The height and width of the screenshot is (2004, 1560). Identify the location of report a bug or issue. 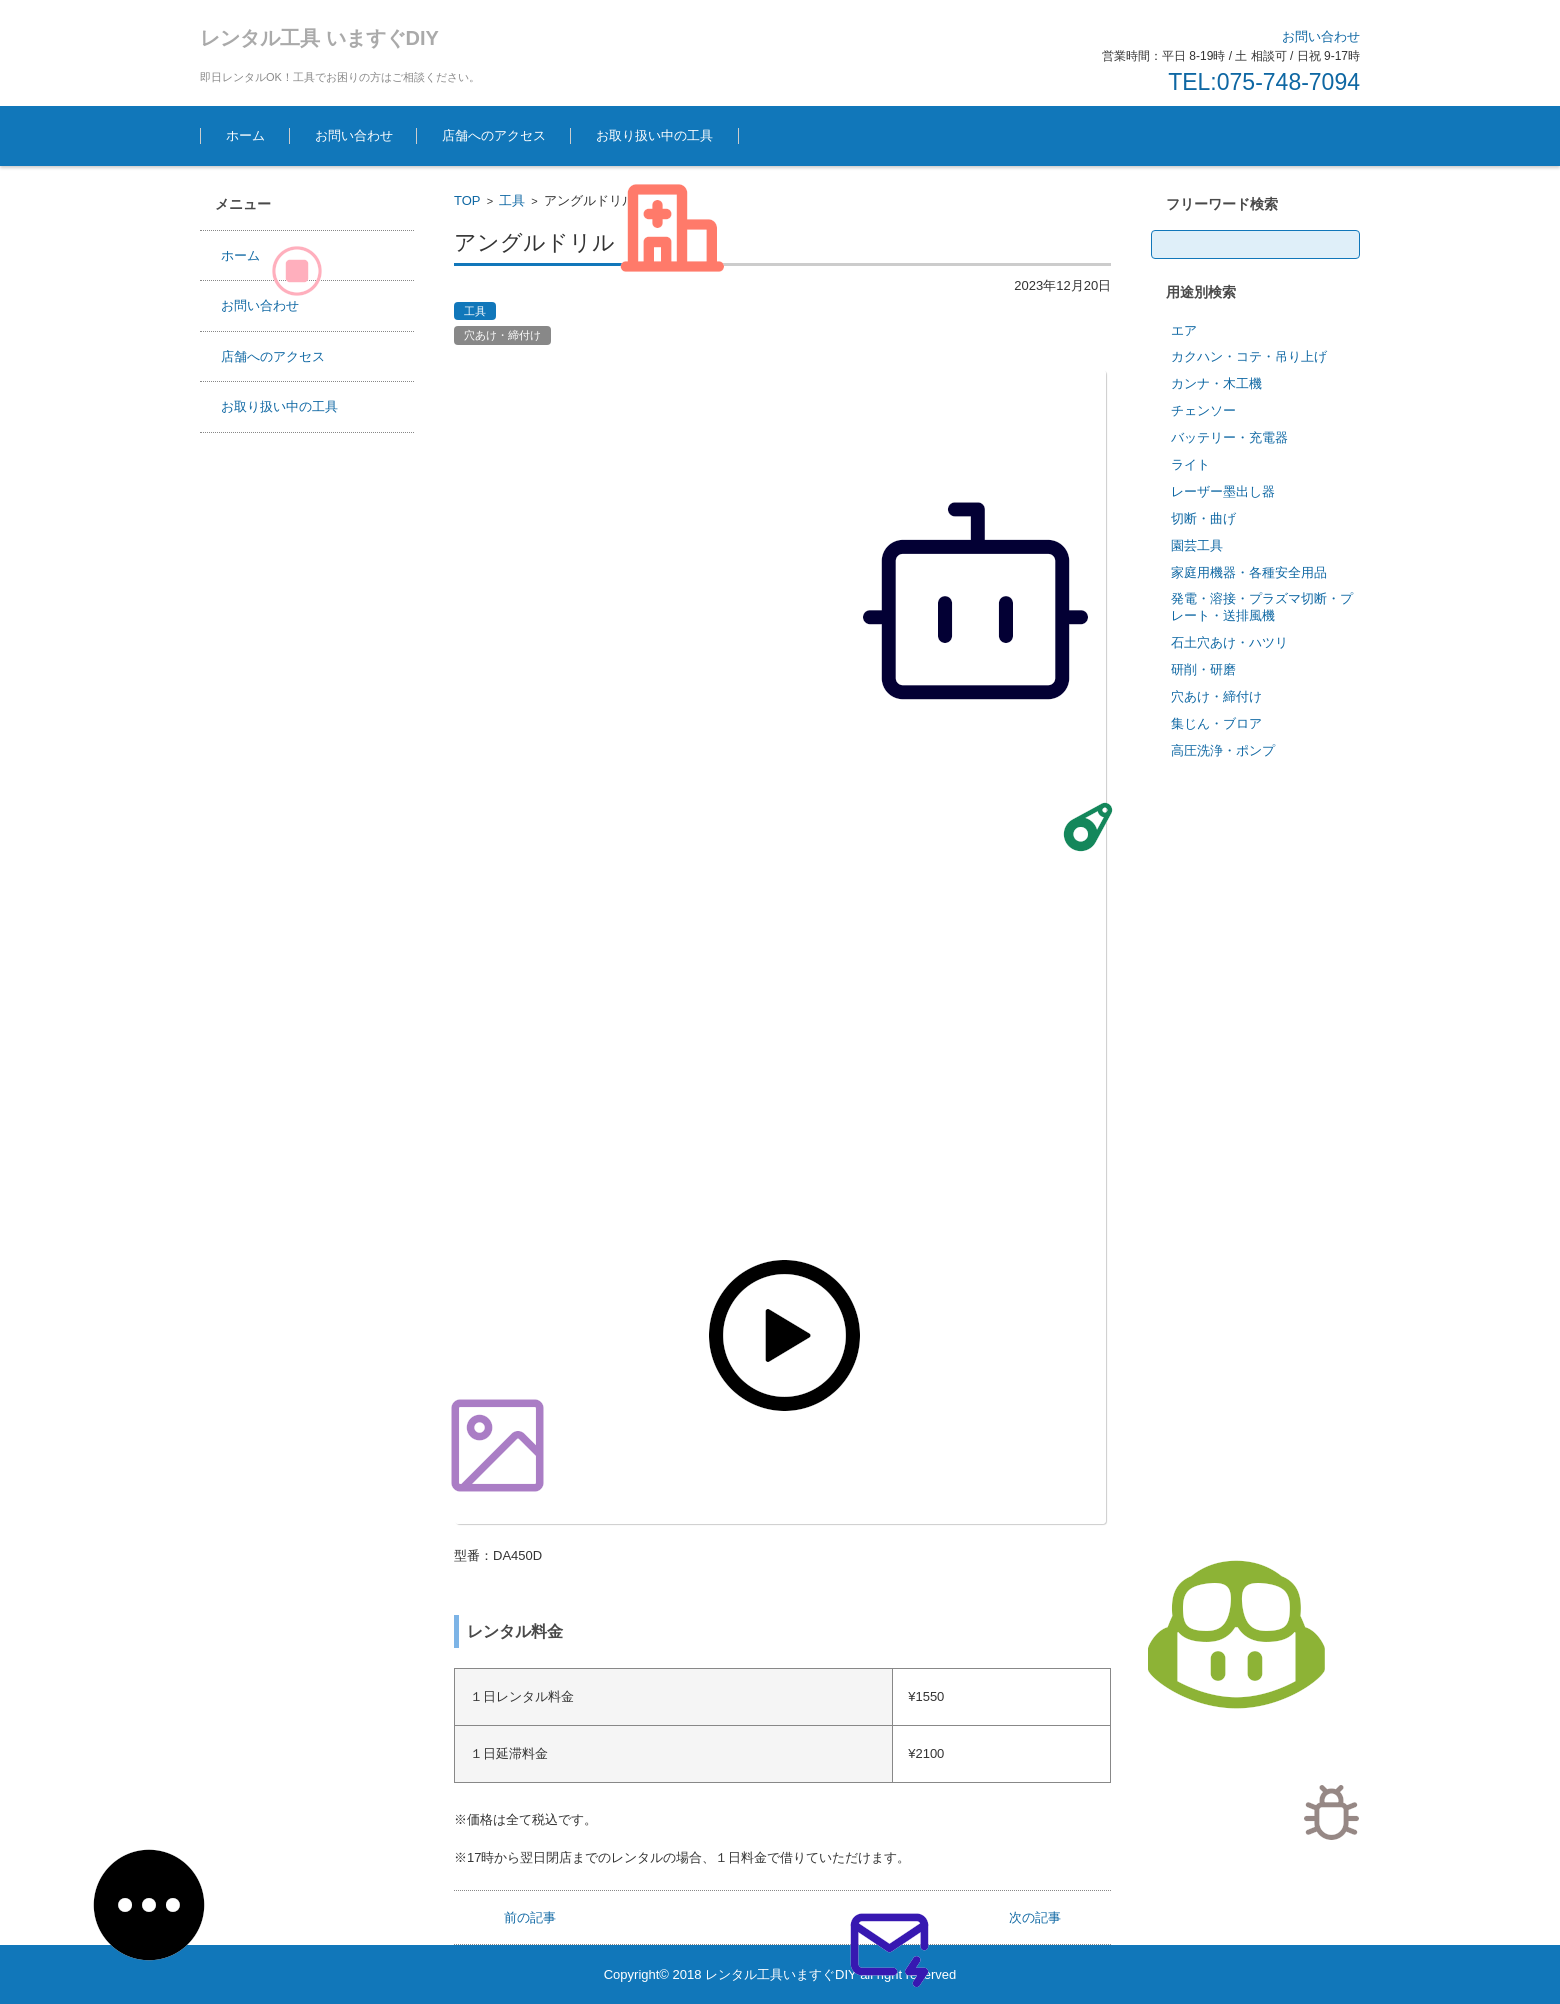
(1331, 1812).